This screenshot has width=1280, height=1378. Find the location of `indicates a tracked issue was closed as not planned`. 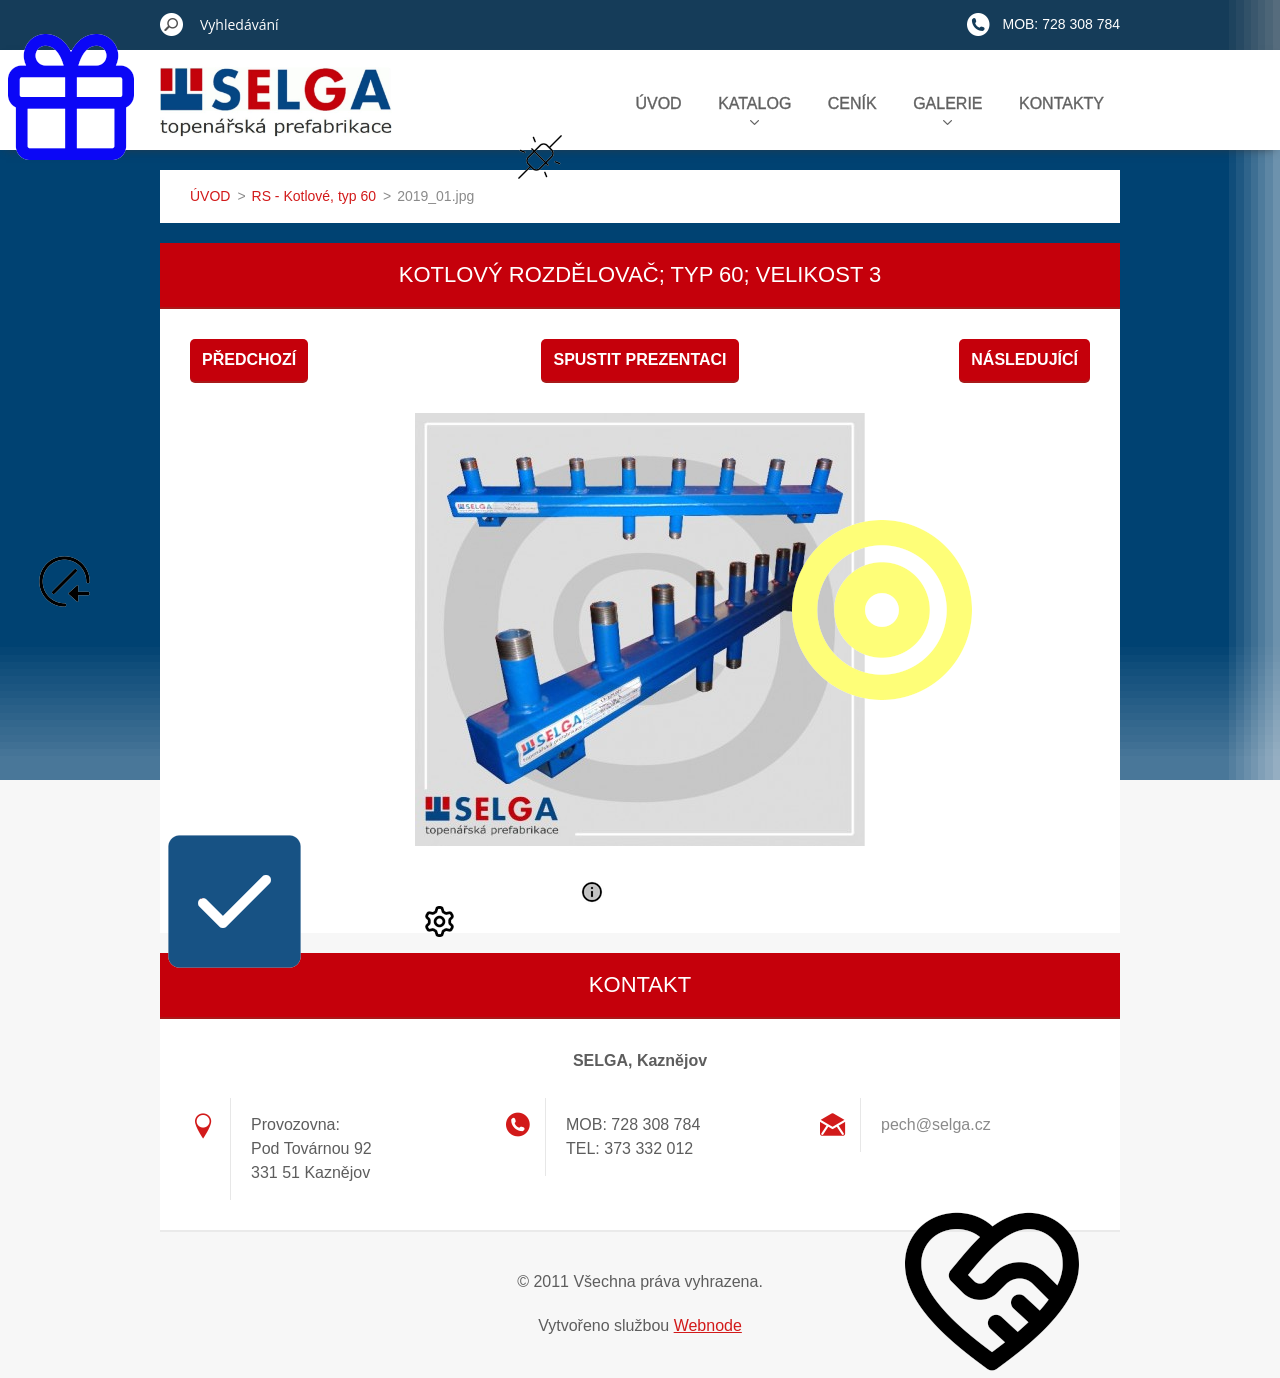

indicates a tracked issue was closed as not planned is located at coordinates (64, 581).